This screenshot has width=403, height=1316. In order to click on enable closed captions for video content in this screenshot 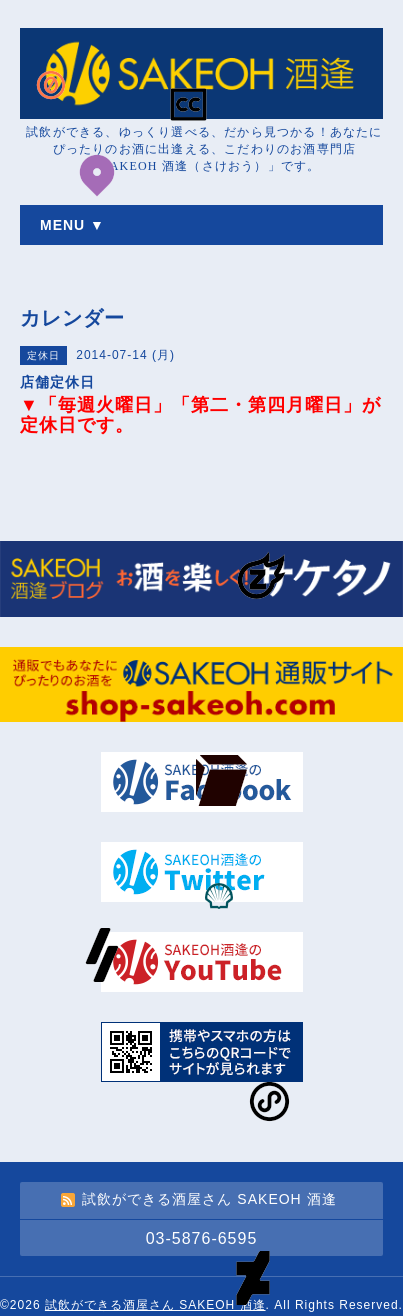, I will do `click(188, 104)`.